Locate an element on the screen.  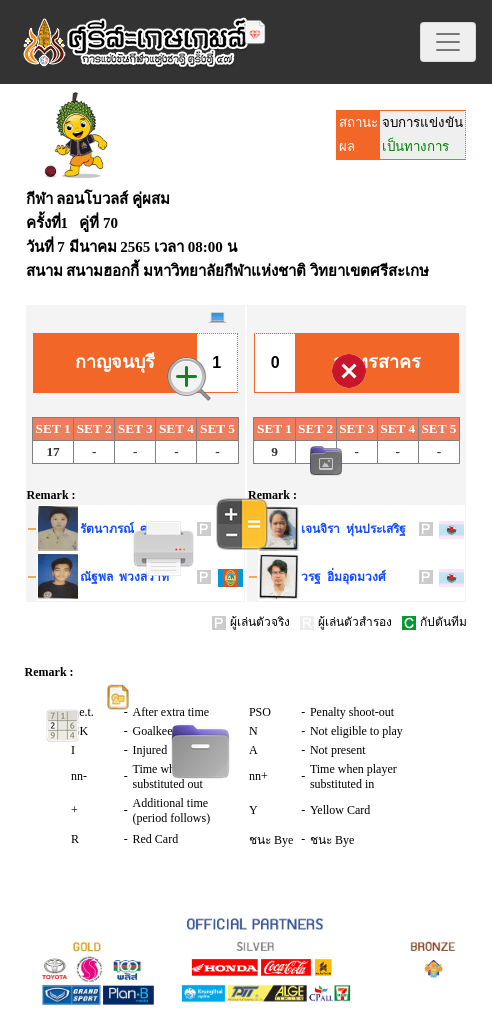
open the file manager application is located at coordinates (200, 751).